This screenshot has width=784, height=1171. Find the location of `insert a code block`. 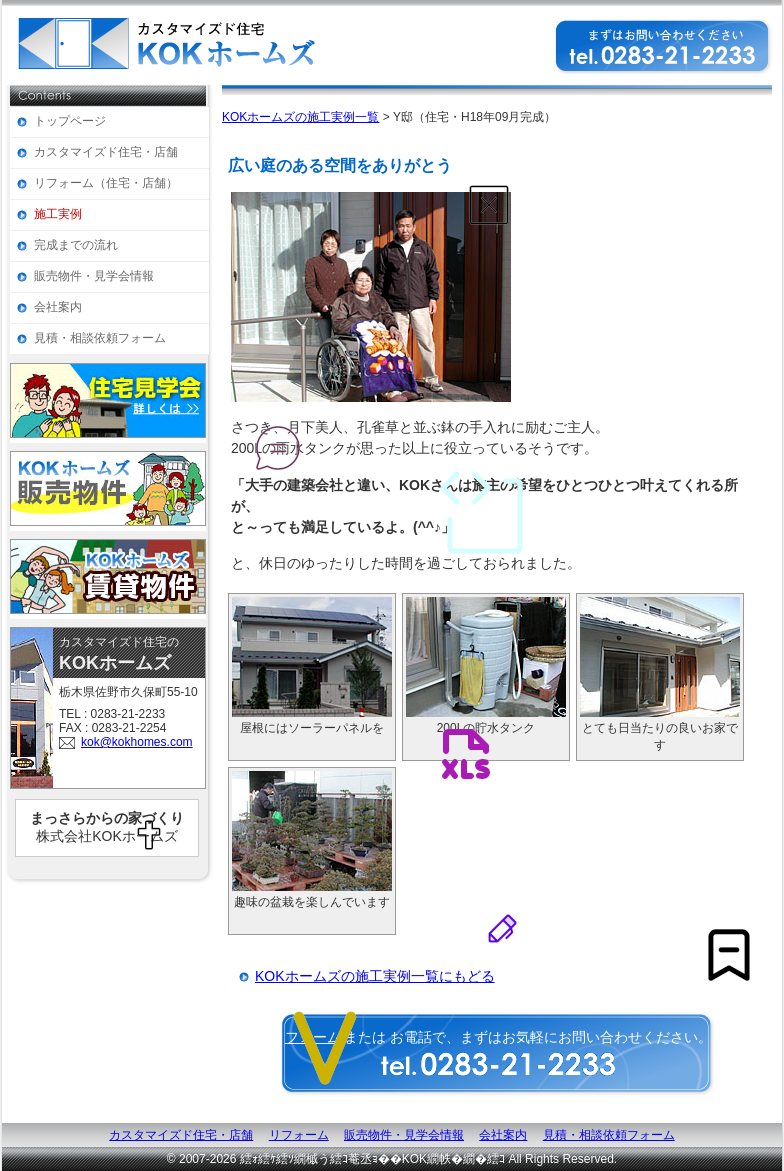

insert a code block is located at coordinates (485, 516).